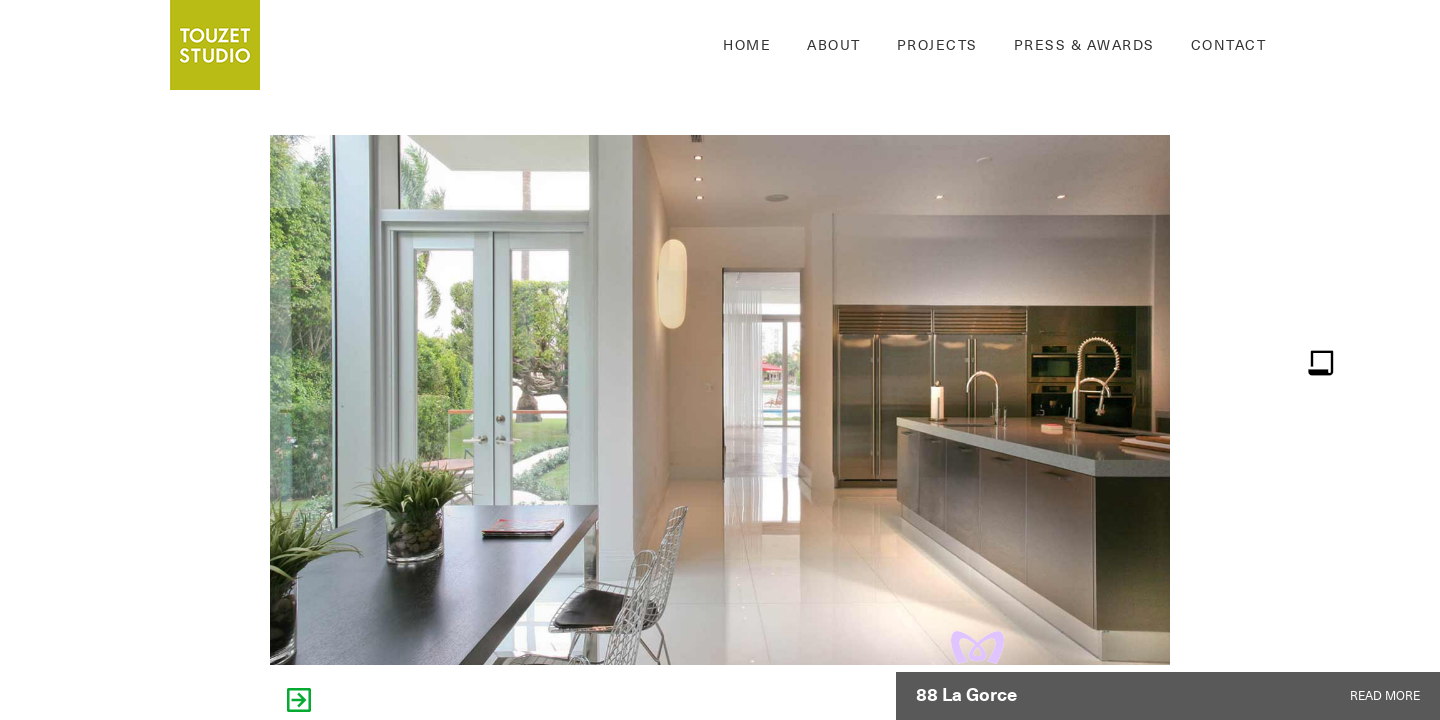 The image size is (1440, 720). I want to click on navigate to the next item or screen, so click(299, 700).